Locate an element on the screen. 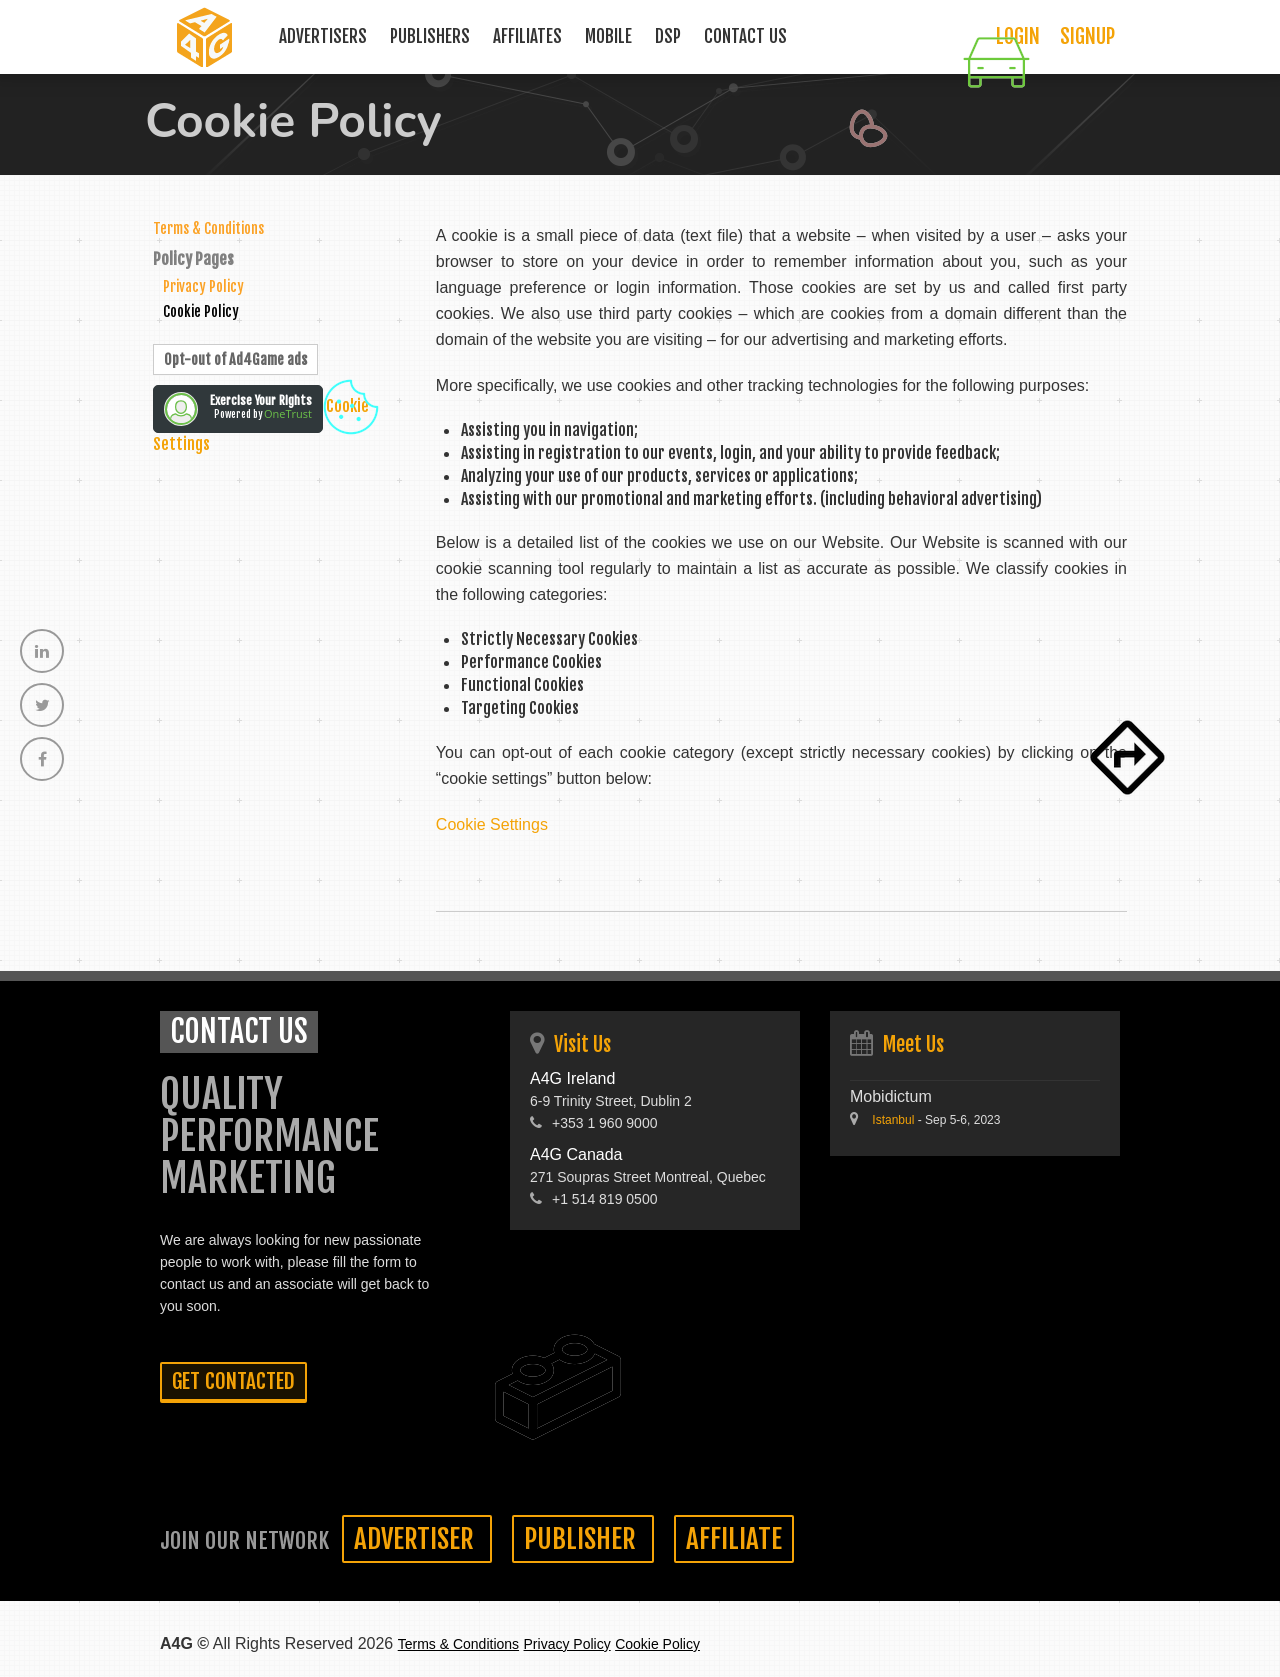  access building or construction features is located at coordinates (558, 1385).